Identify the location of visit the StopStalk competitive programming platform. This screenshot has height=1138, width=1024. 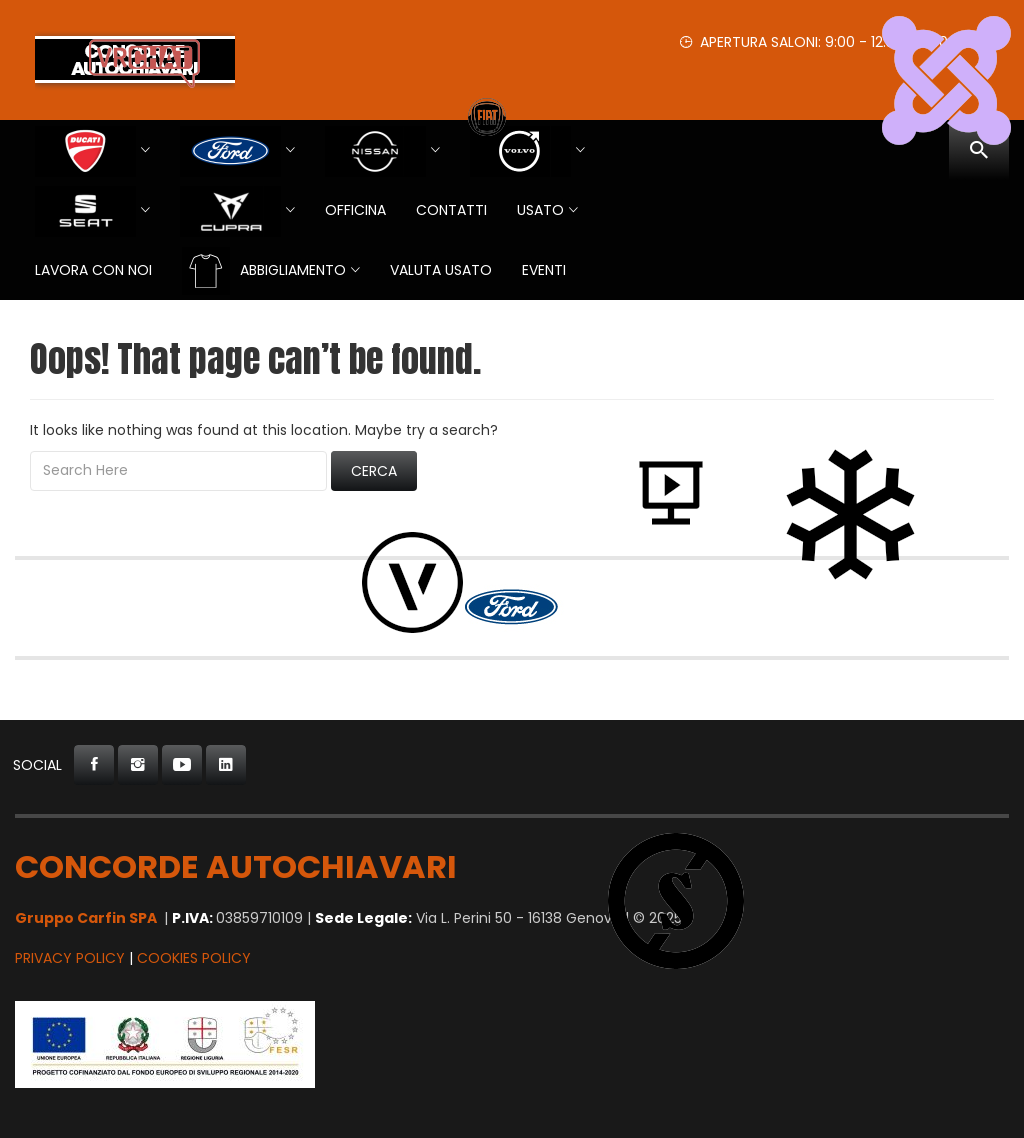
(676, 901).